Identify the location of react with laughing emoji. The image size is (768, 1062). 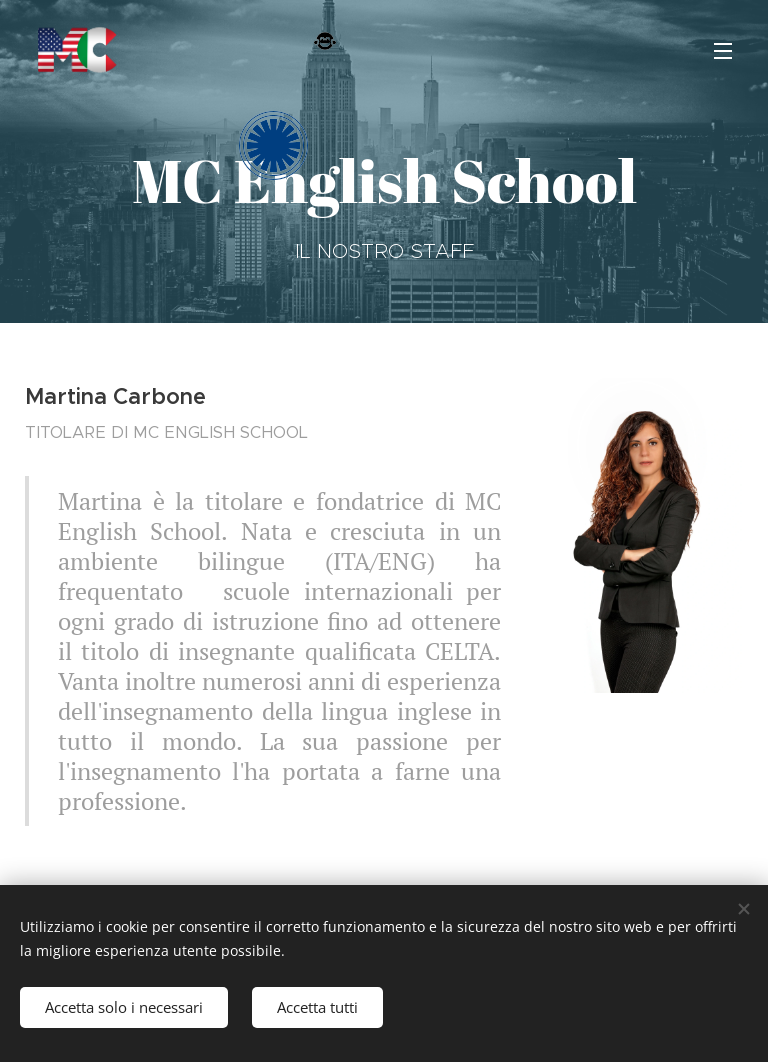
(325, 41).